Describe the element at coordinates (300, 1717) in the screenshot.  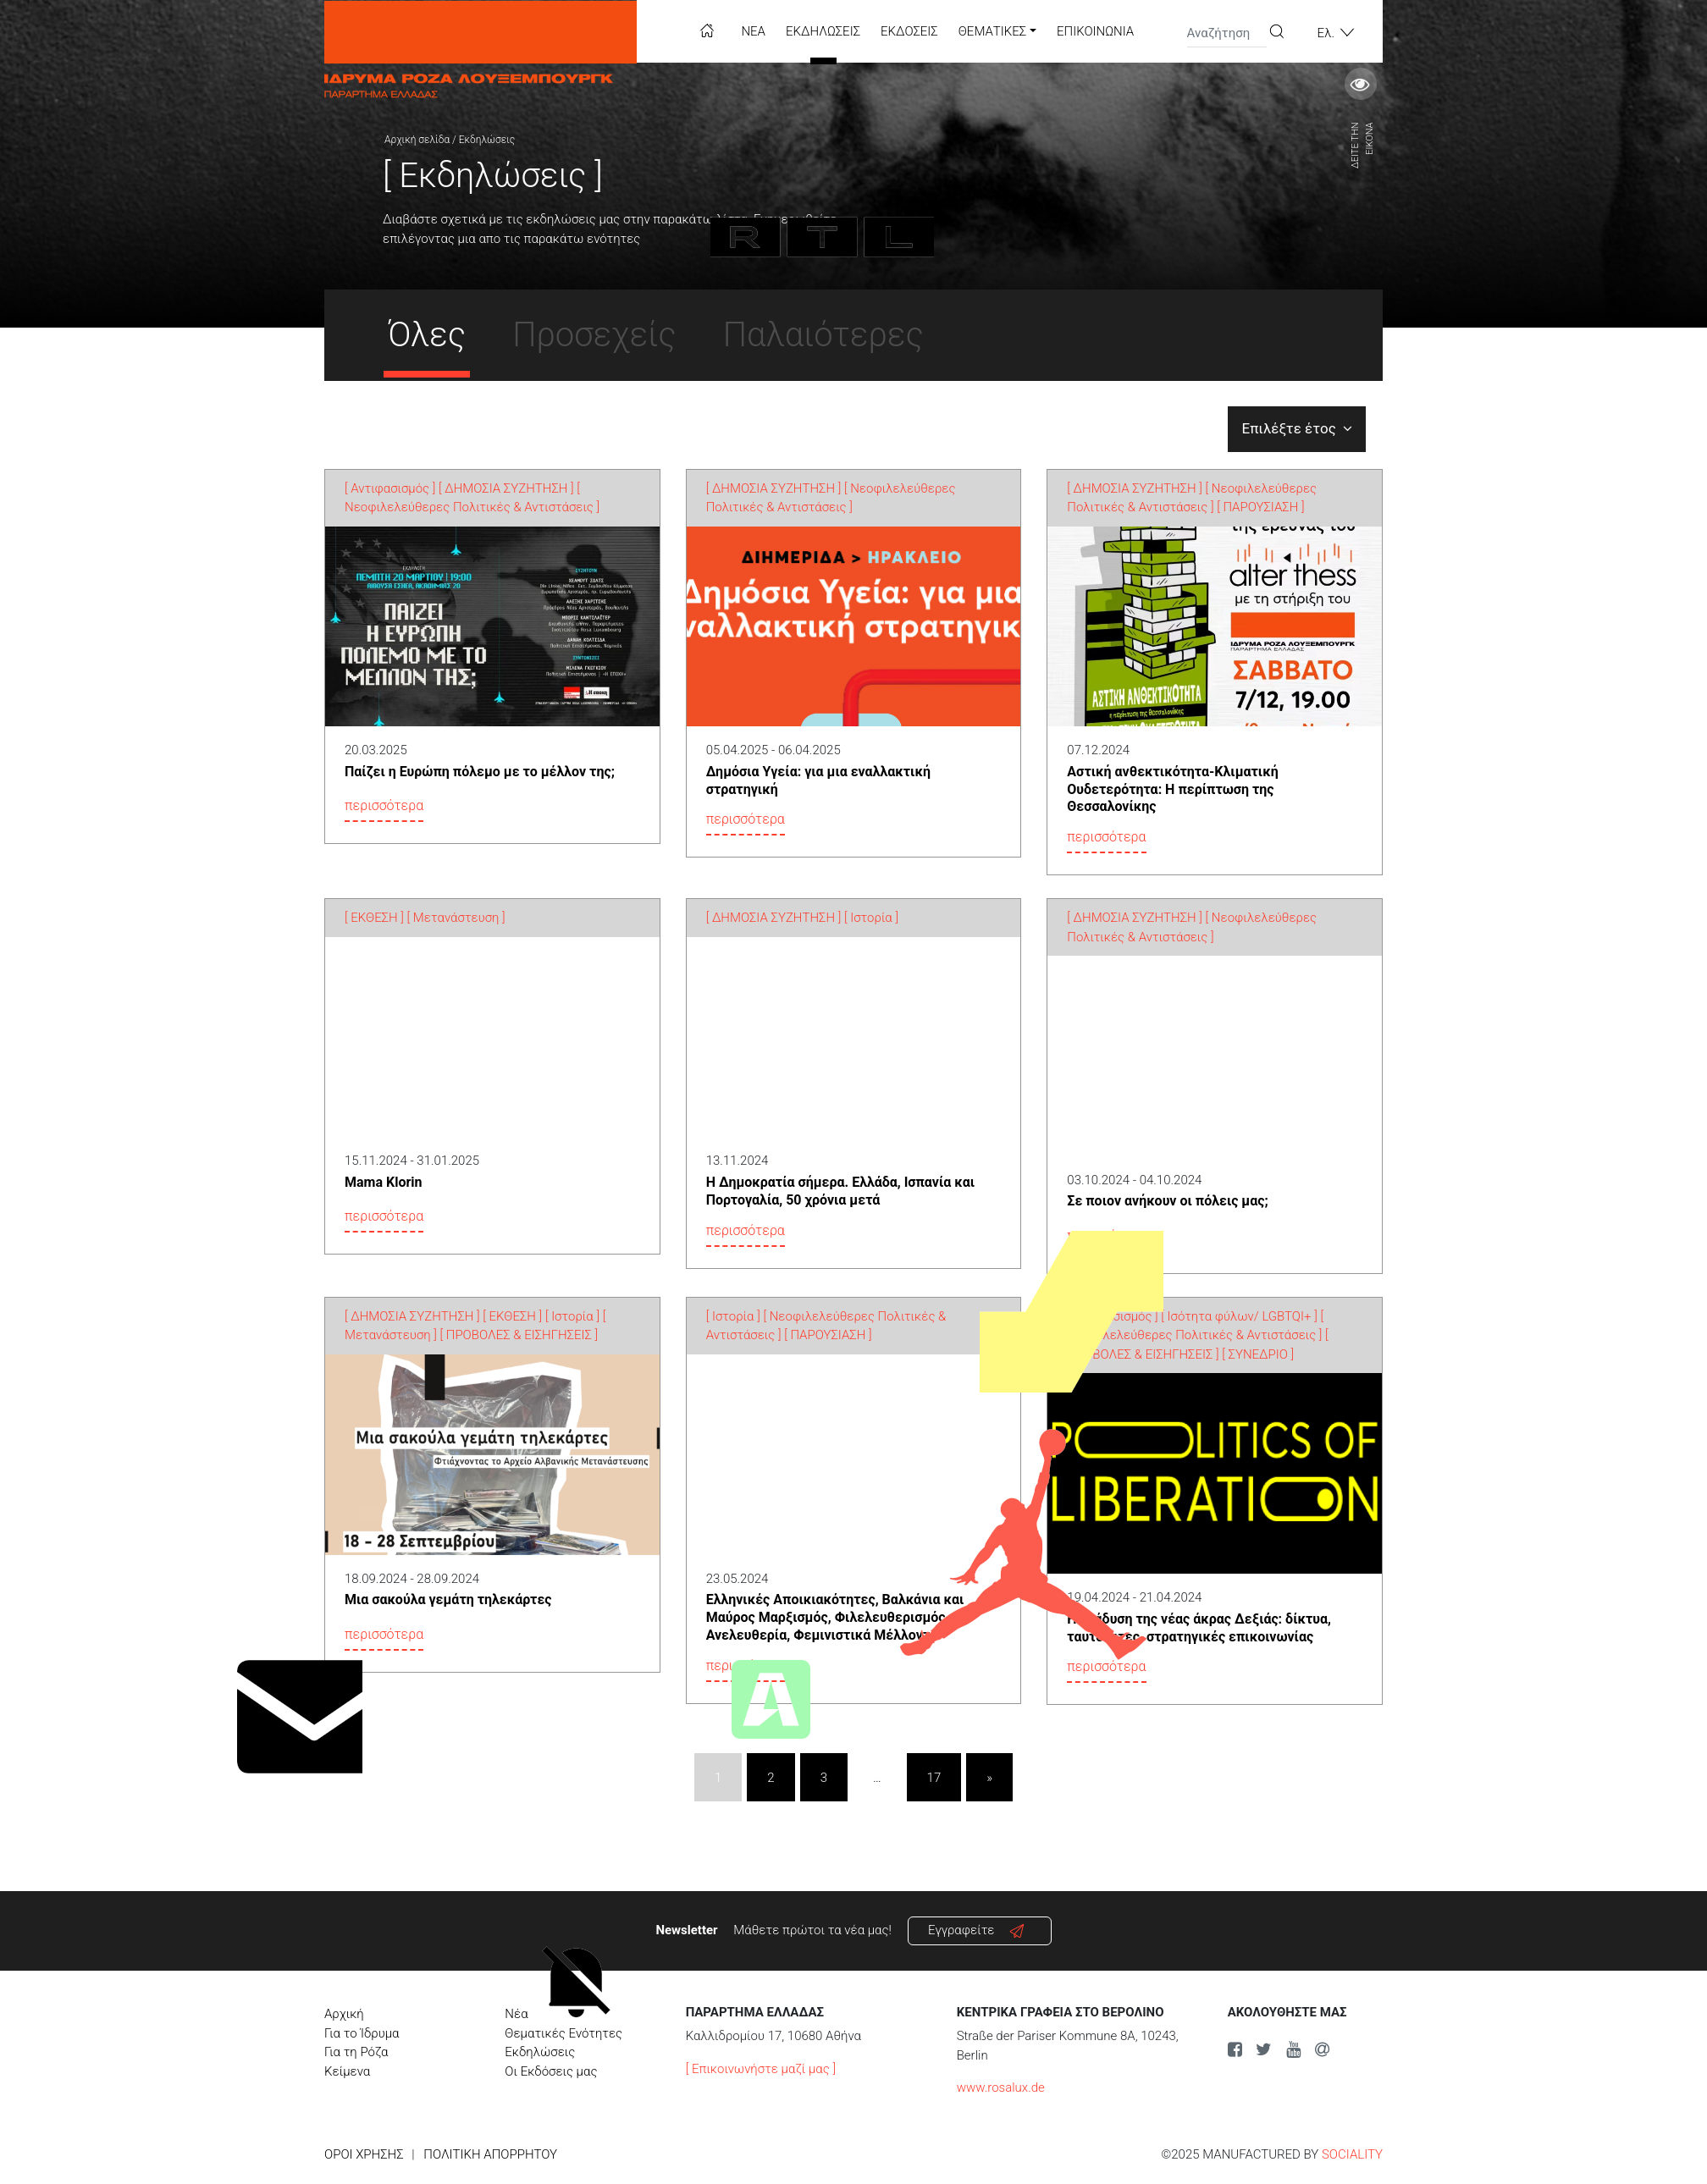
I see `mailbox.org email service logo` at that location.